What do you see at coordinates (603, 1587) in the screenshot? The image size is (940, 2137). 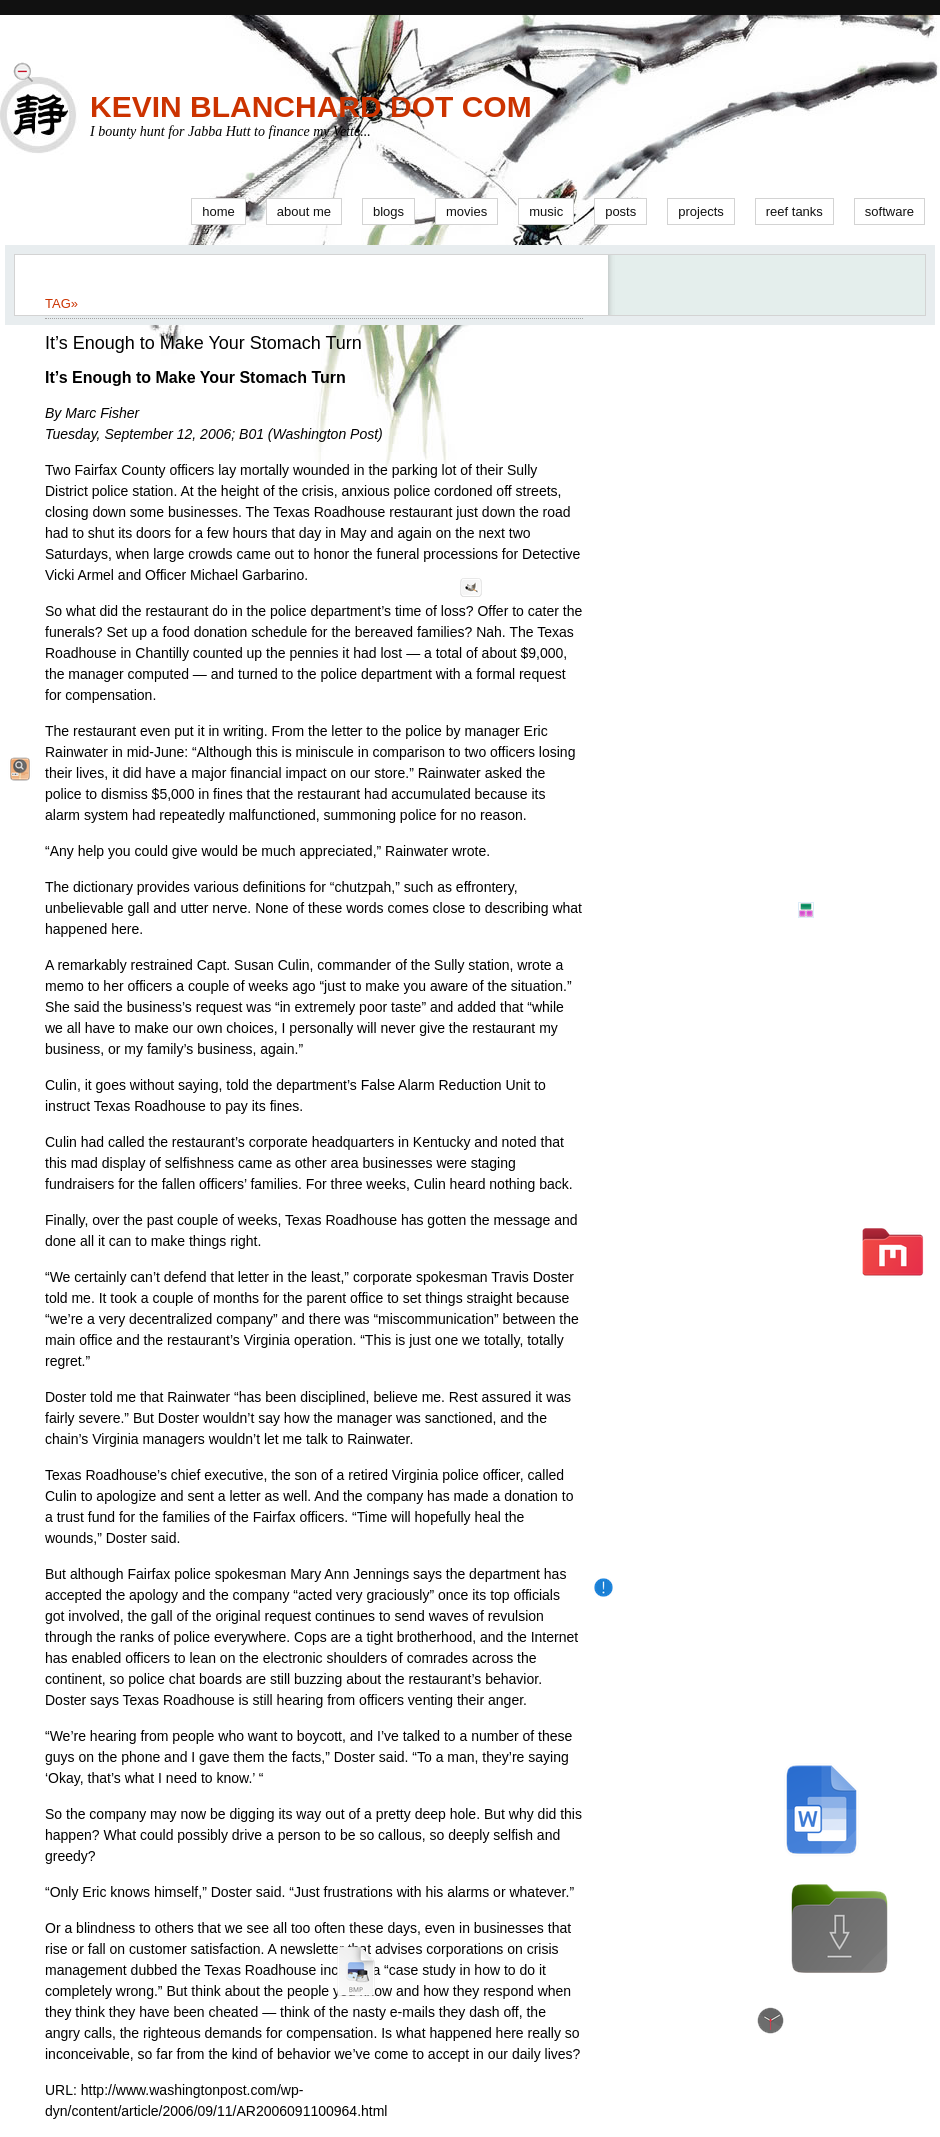 I see `mark an email as important` at bounding box center [603, 1587].